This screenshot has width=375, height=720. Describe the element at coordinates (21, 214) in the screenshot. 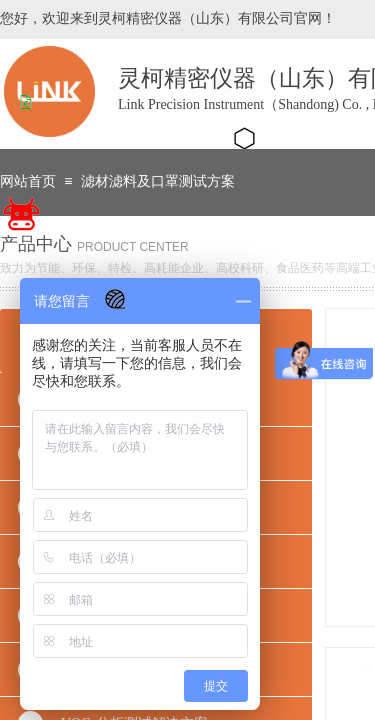

I see `indicates dairy or farm-related content` at that location.